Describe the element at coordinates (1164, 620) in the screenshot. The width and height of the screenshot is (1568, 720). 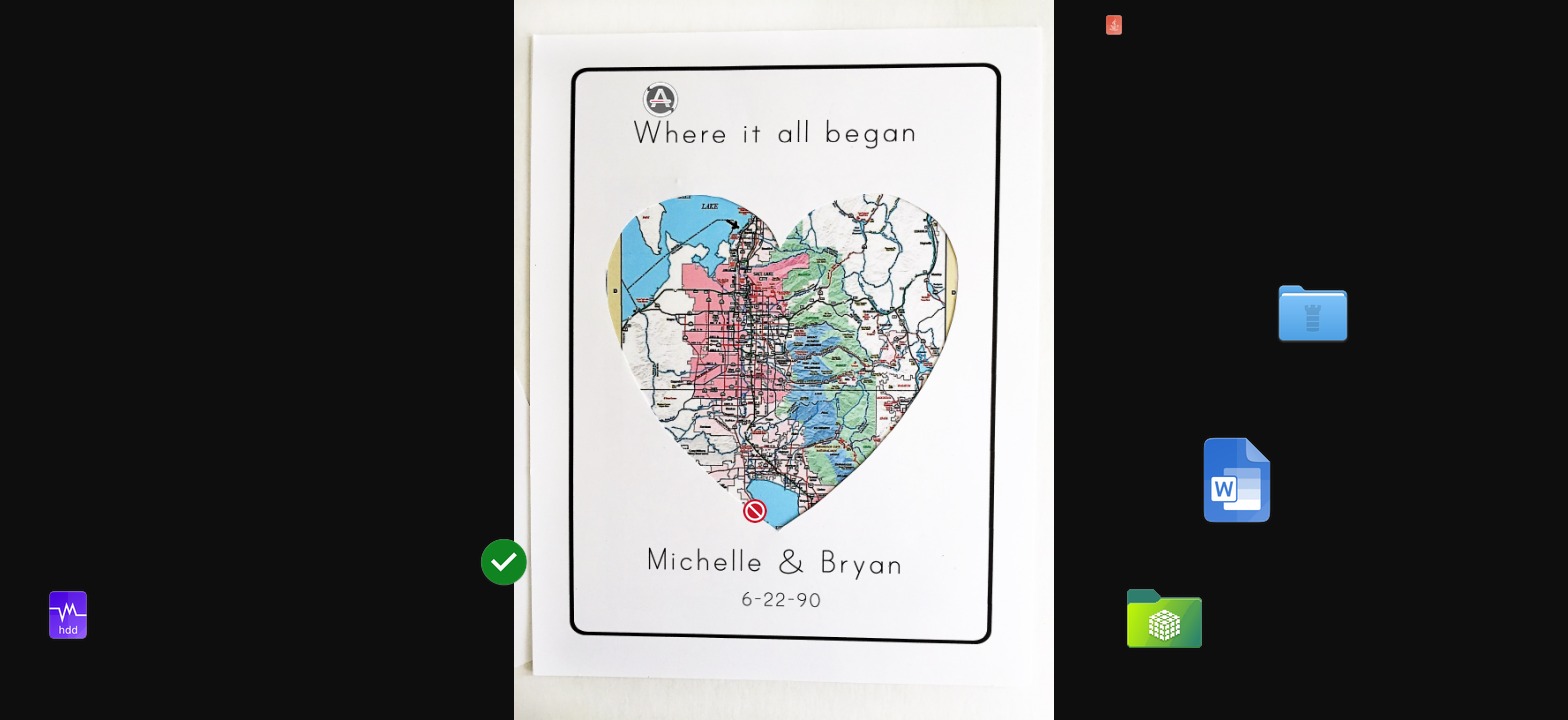
I see `open game jolt games folder` at that location.